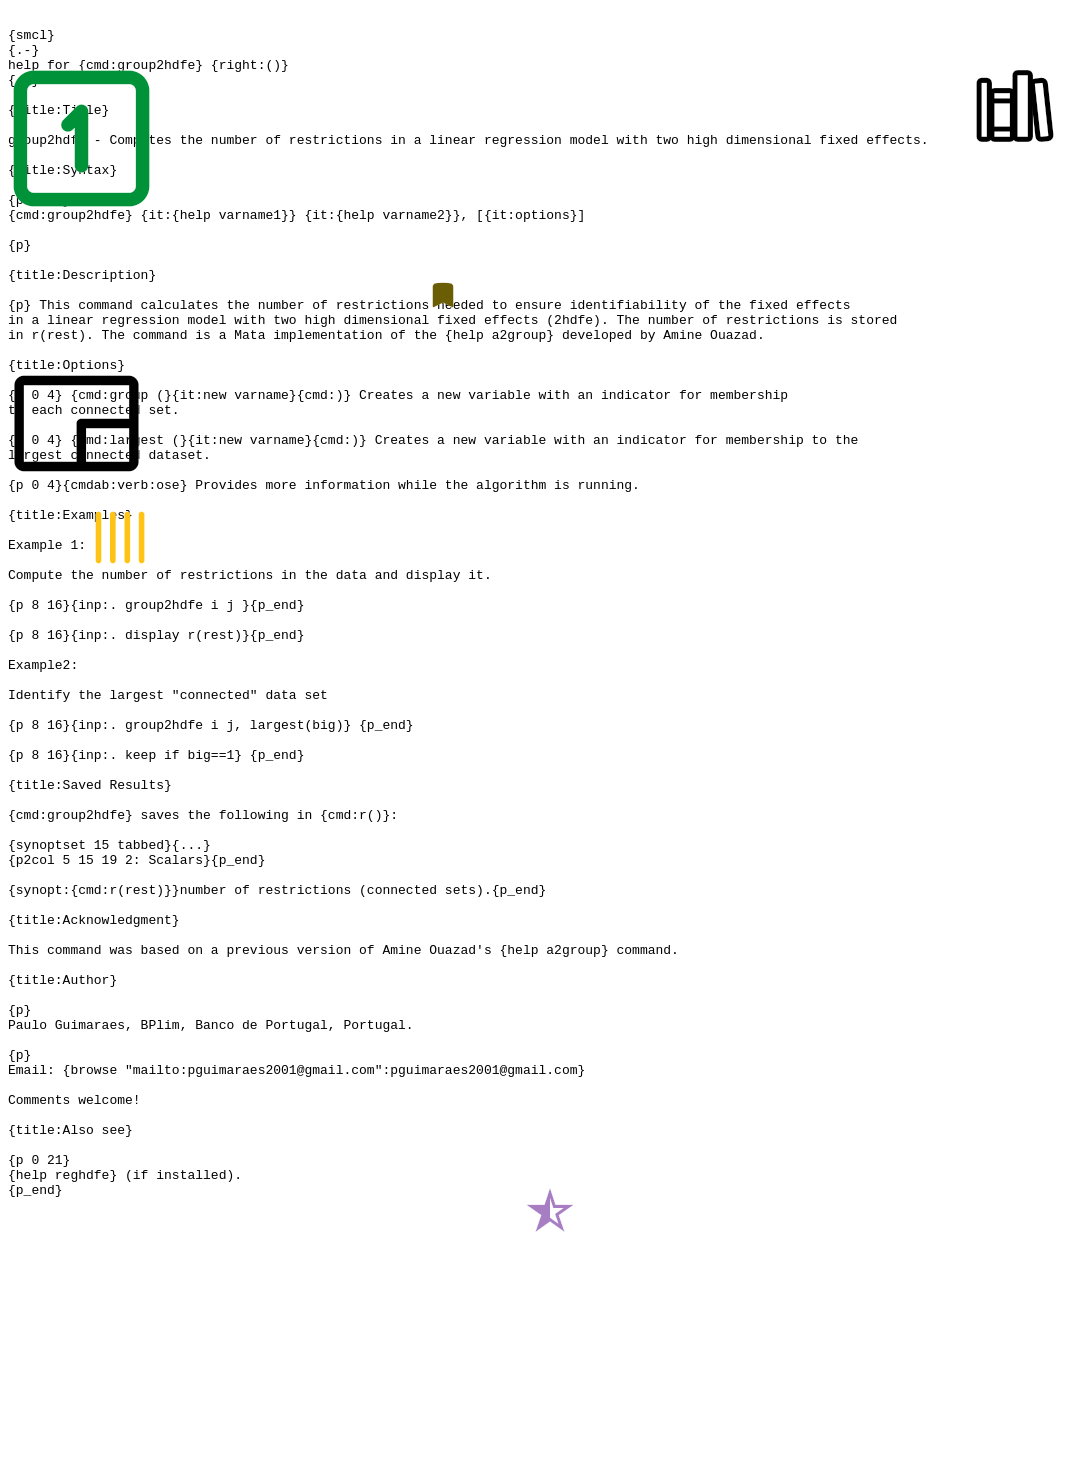 Image resolution: width=1089 pixels, height=1466 pixels. Describe the element at coordinates (443, 295) in the screenshot. I see `save this item to your bookmarks` at that location.